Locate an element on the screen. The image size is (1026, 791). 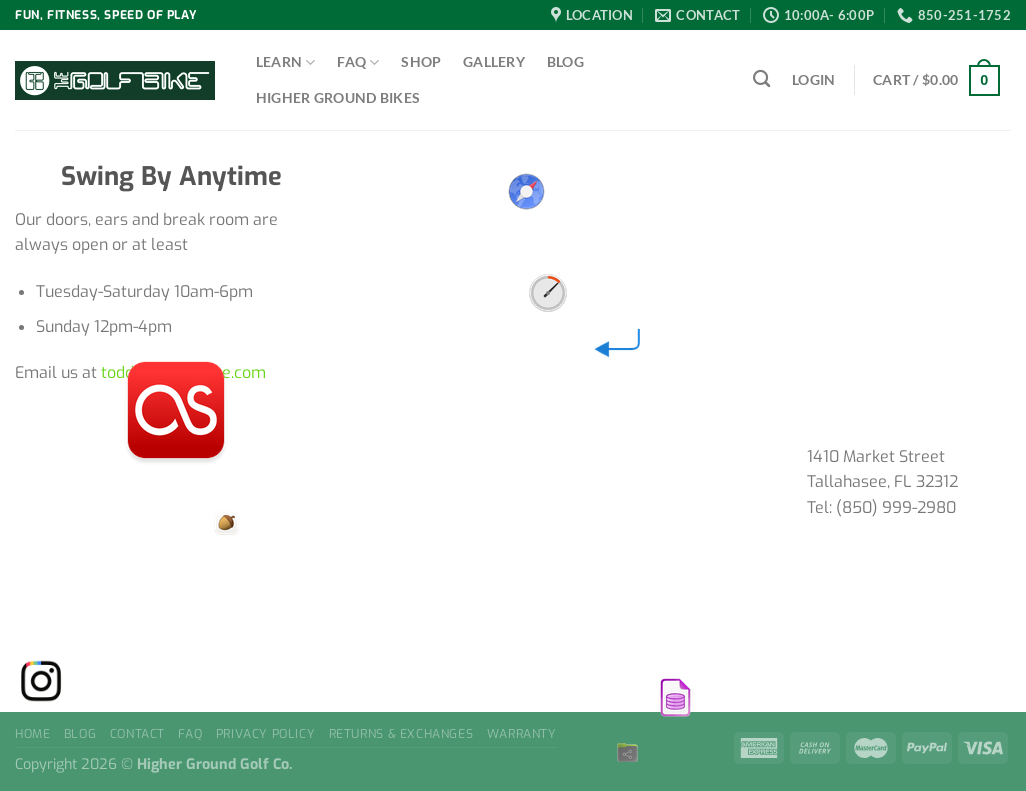
open the Last.fm app is located at coordinates (176, 410).